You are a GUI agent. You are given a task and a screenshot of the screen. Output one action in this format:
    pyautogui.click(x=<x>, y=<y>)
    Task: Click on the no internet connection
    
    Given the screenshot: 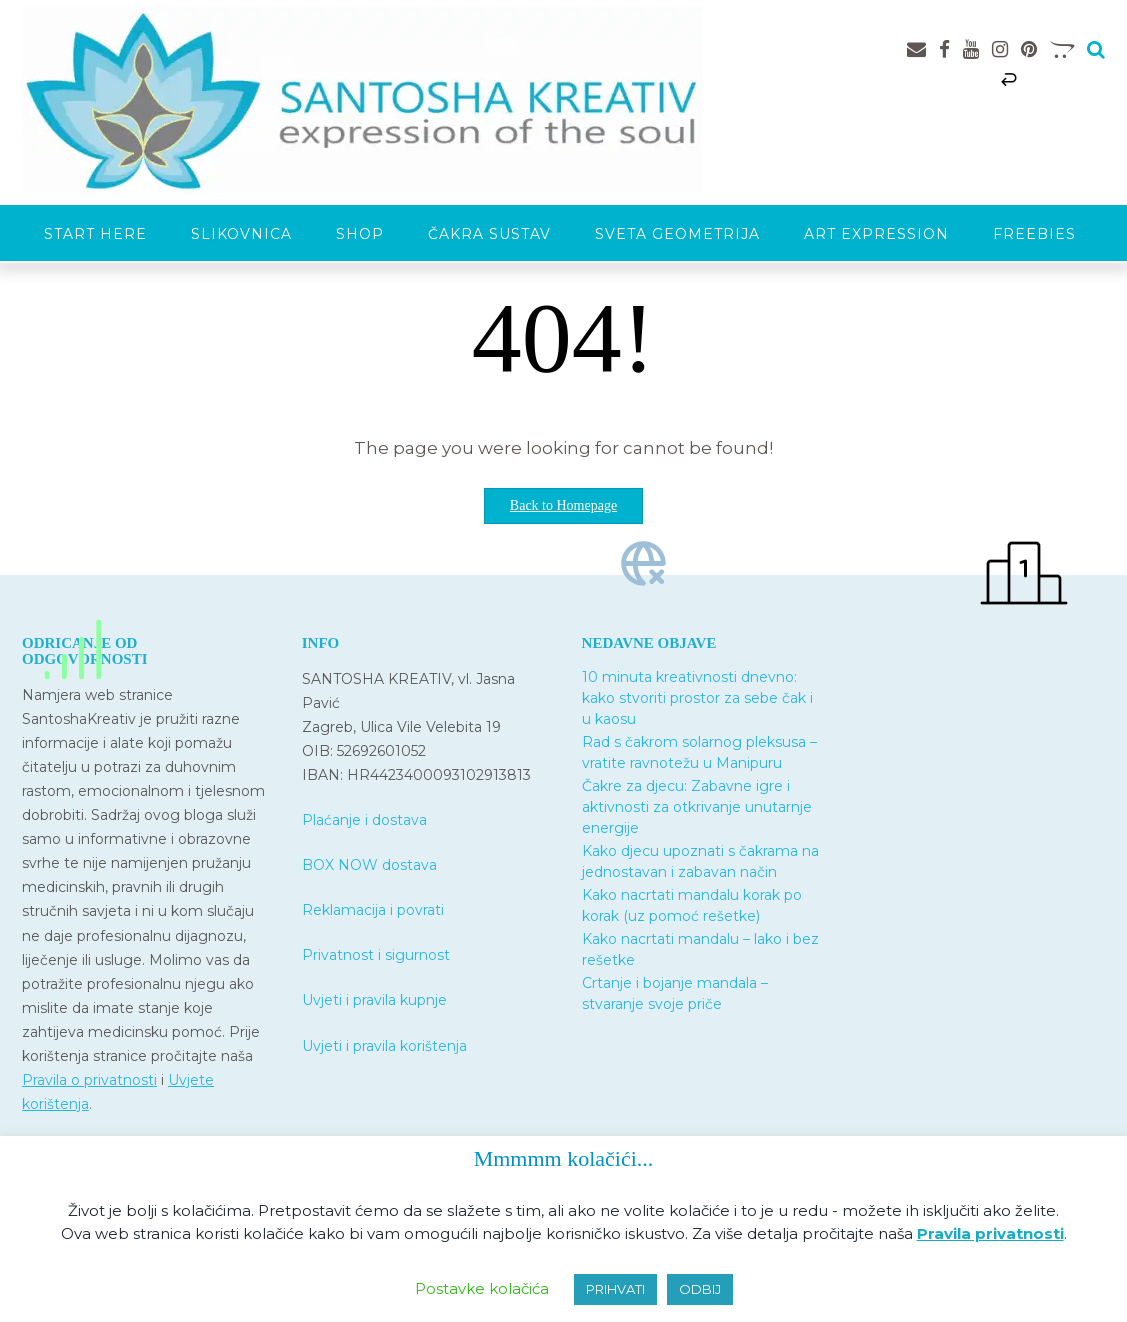 What is the action you would take?
    pyautogui.click(x=643, y=563)
    